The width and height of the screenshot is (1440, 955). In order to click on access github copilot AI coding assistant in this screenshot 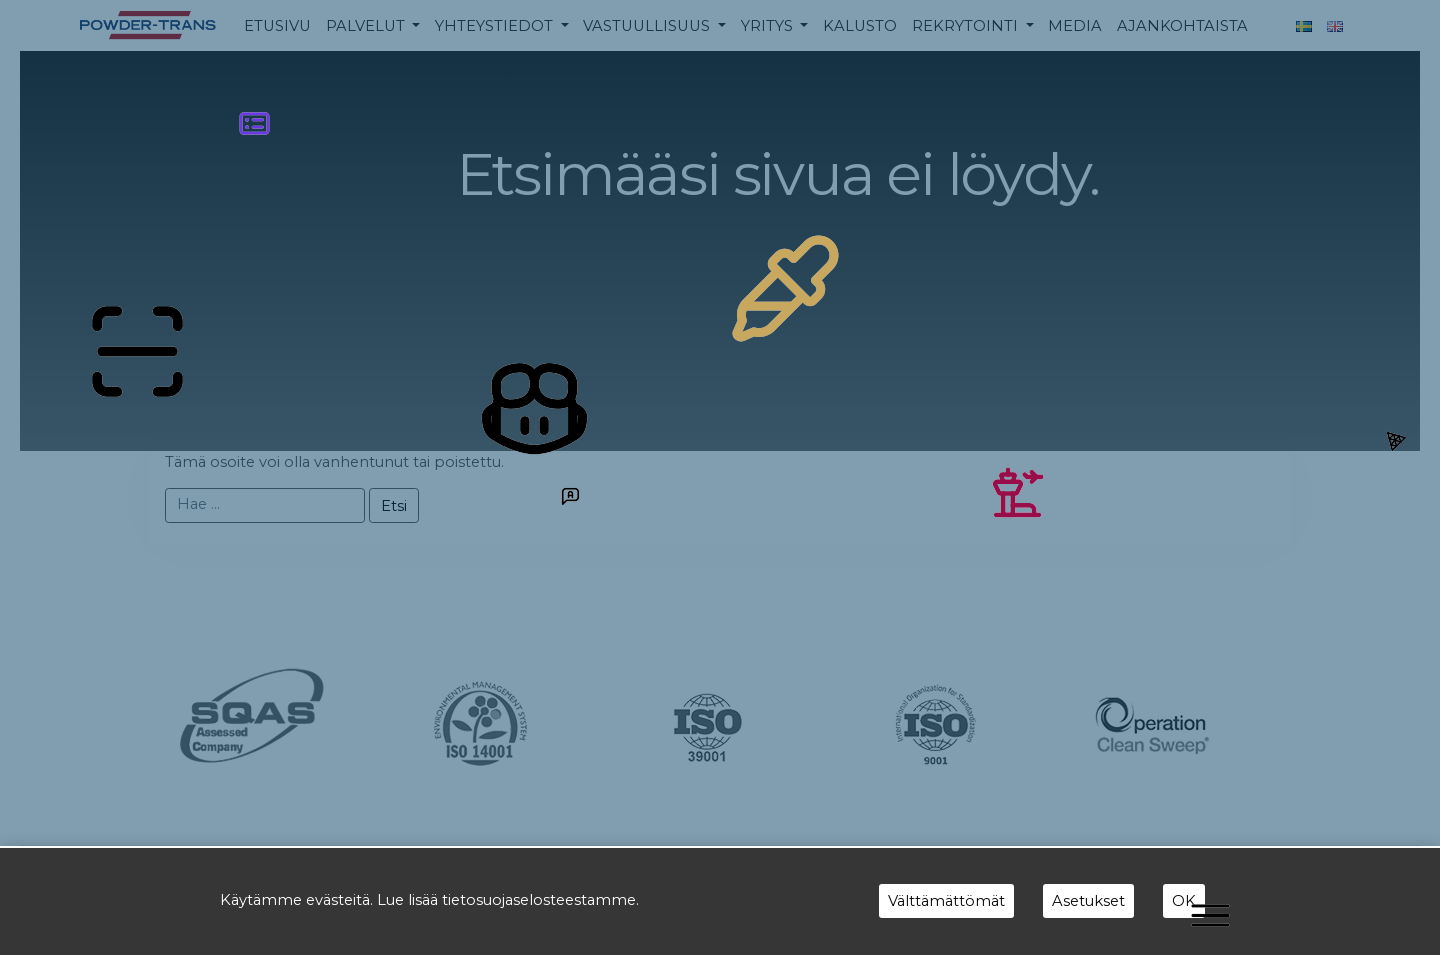, I will do `click(534, 406)`.